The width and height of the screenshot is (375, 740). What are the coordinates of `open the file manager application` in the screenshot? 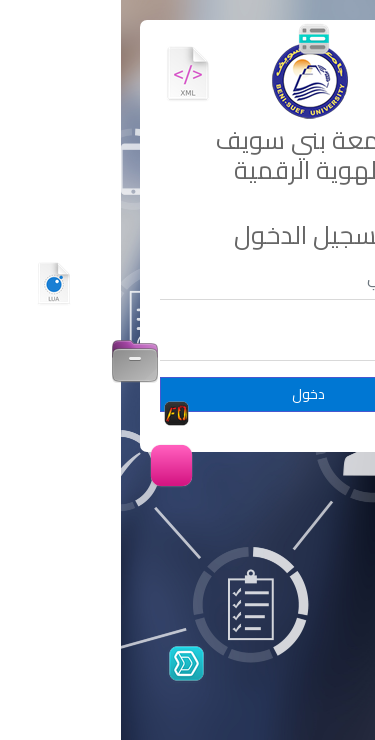 It's located at (135, 361).